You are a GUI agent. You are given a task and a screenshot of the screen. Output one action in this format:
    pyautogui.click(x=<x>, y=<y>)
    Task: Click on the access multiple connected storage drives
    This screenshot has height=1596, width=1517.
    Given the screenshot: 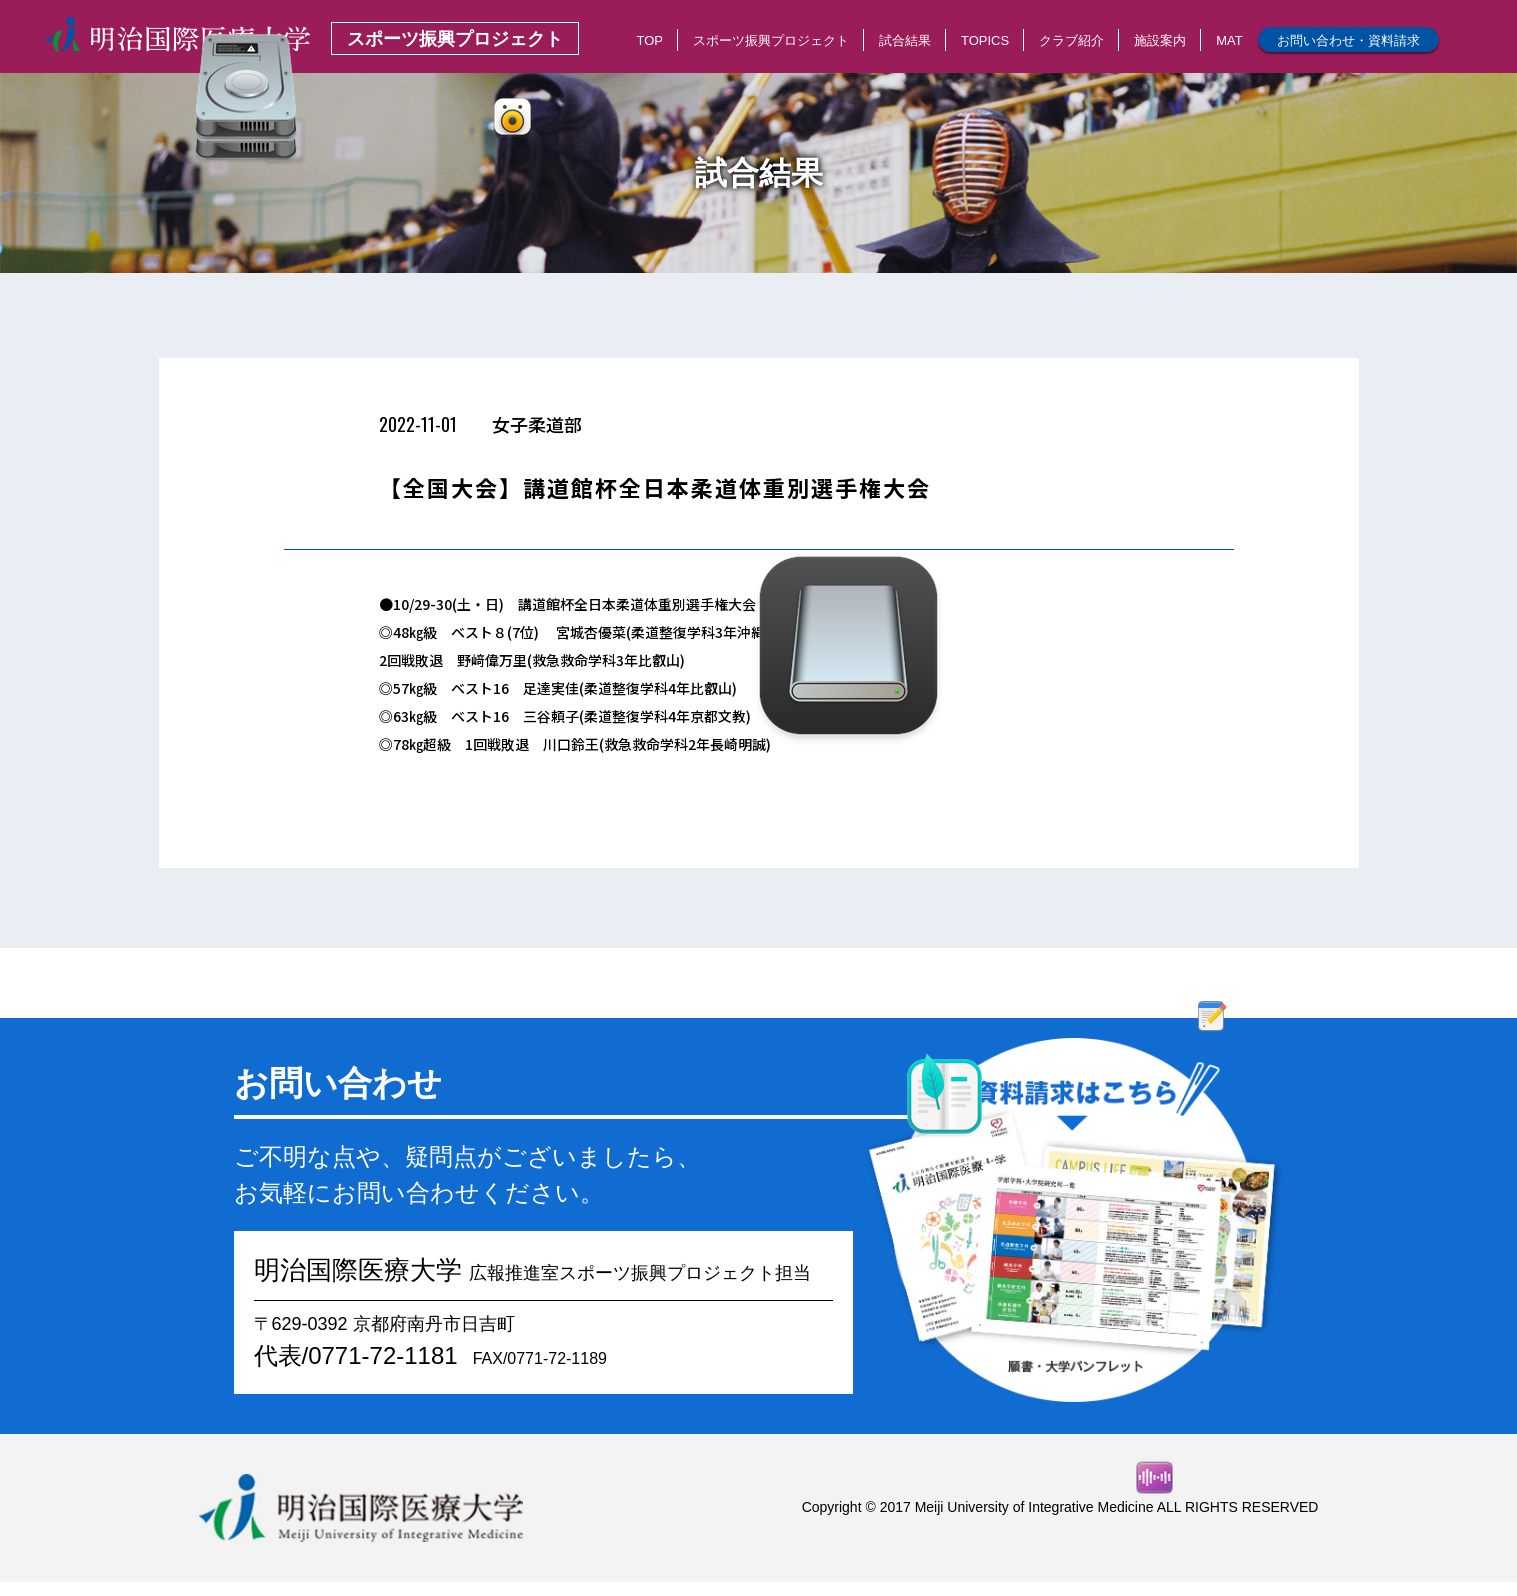 What is the action you would take?
    pyautogui.click(x=246, y=98)
    